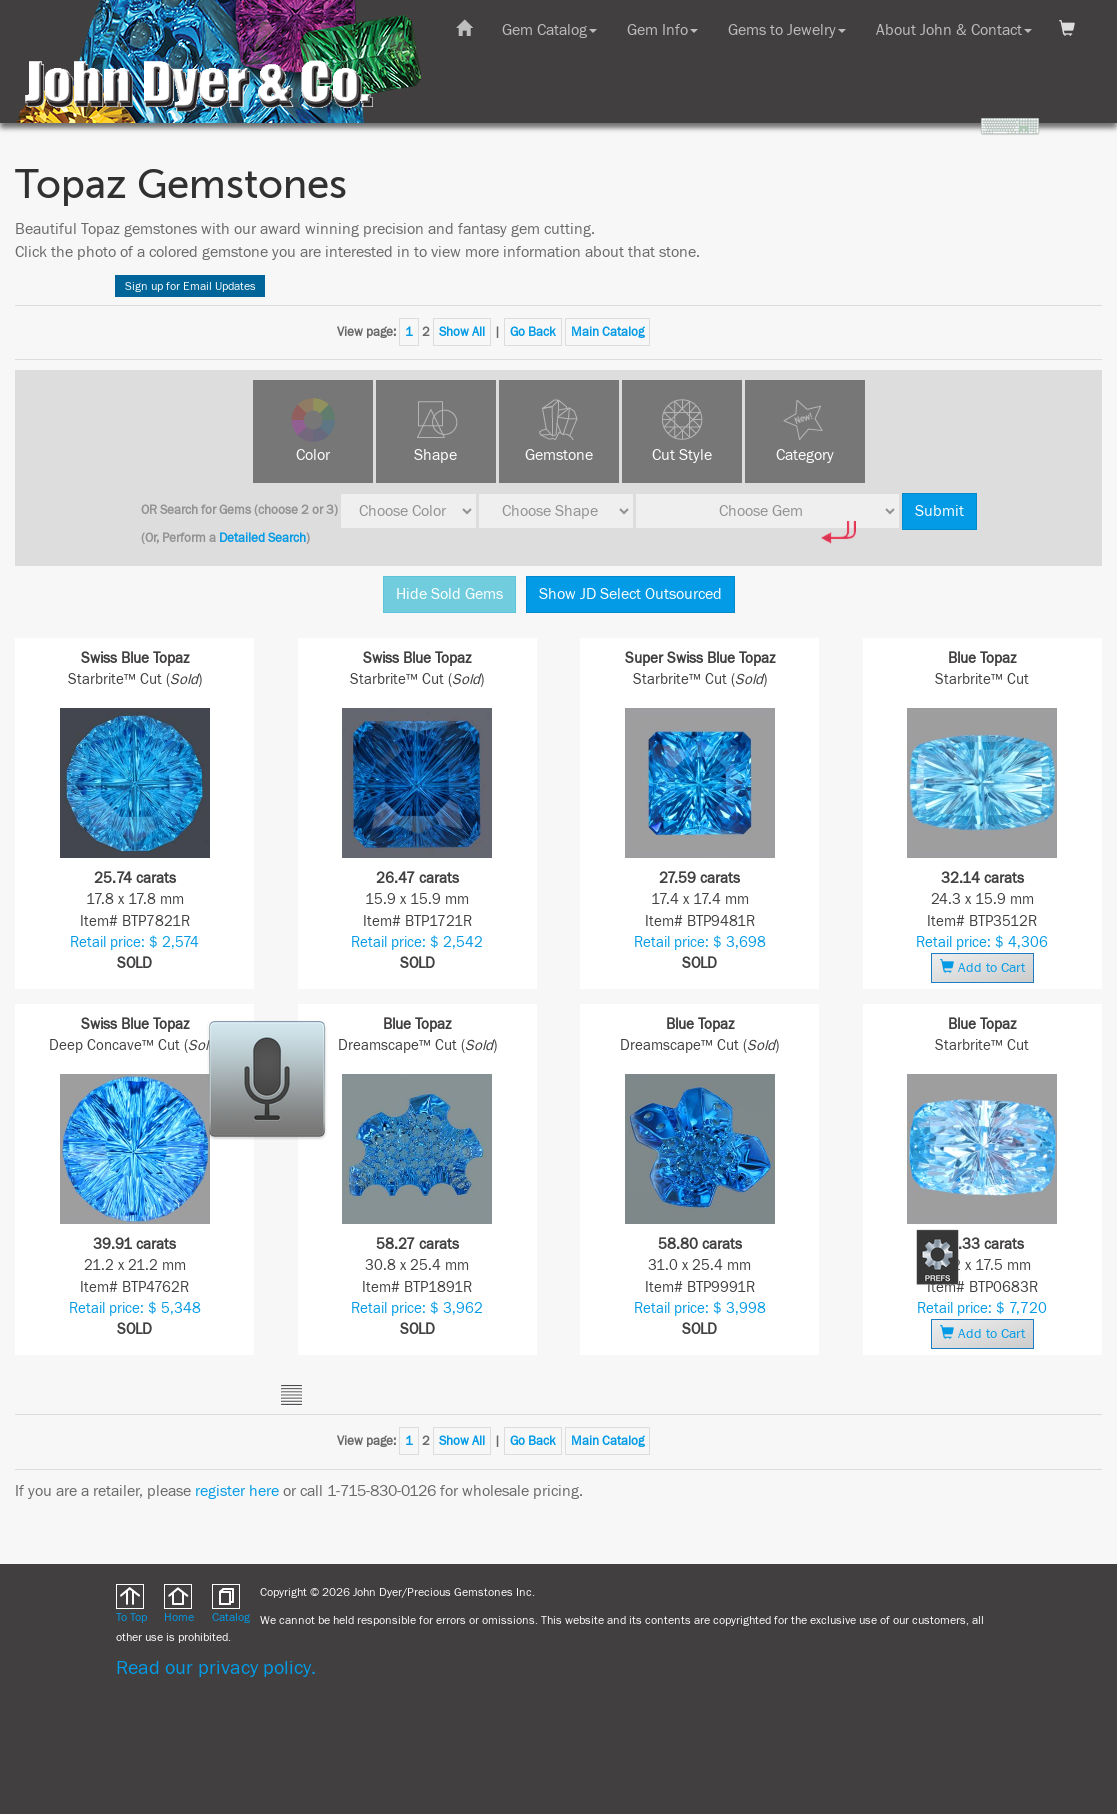 The width and height of the screenshot is (1117, 1814). What do you see at coordinates (937, 1258) in the screenshot?
I see `open GarageBand preferences or settings` at bounding box center [937, 1258].